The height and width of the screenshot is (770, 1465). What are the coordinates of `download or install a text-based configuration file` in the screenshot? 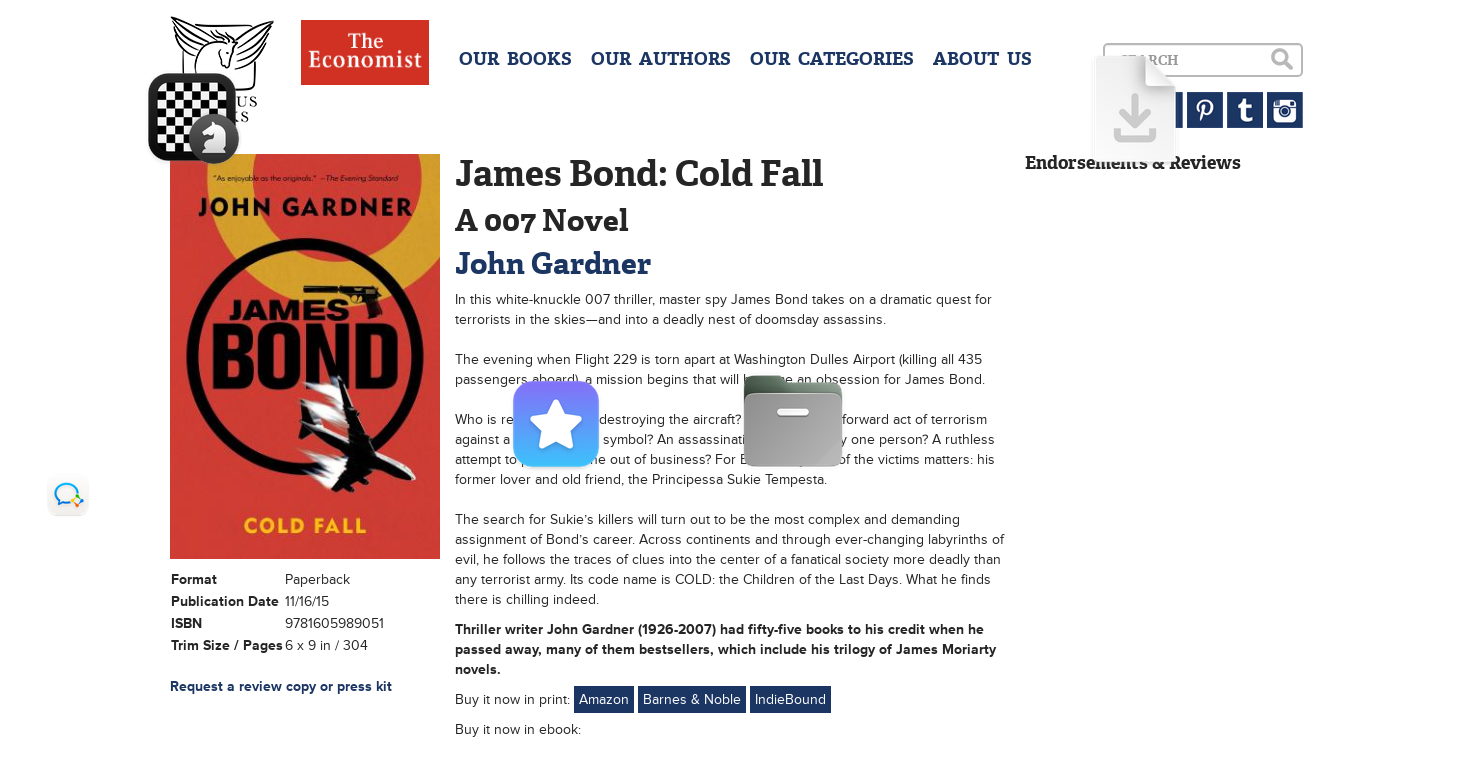 It's located at (1135, 111).